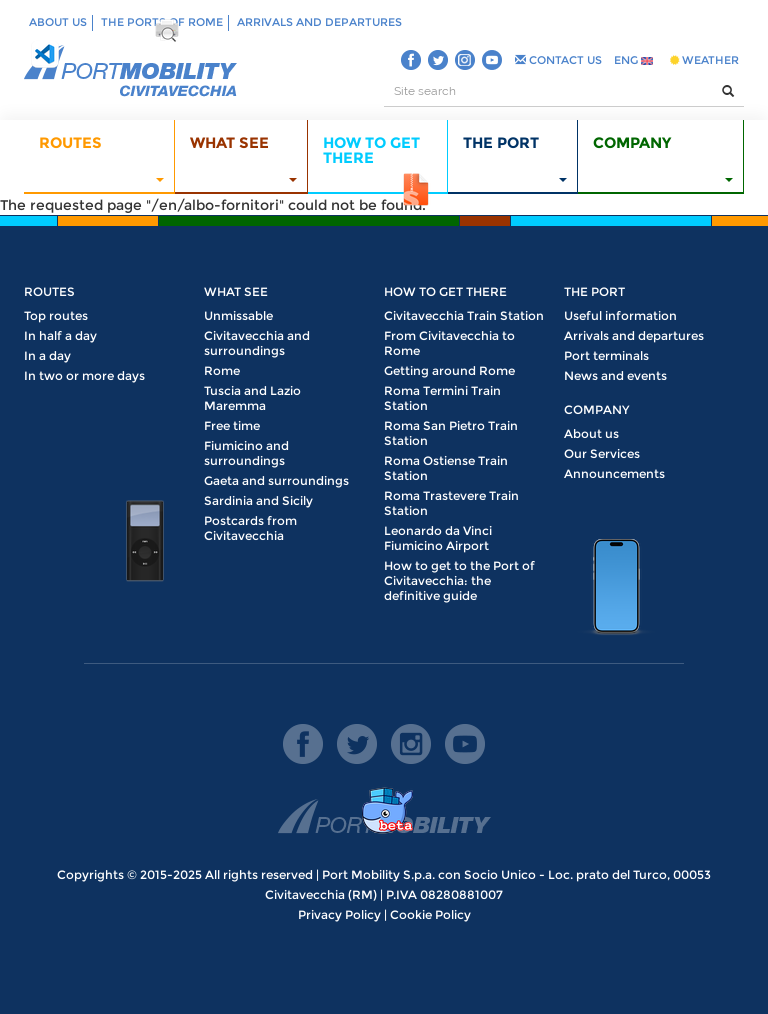 The width and height of the screenshot is (768, 1014). Describe the element at coordinates (167, 30) in the screenshot. I see `preview document before printing` at that location.